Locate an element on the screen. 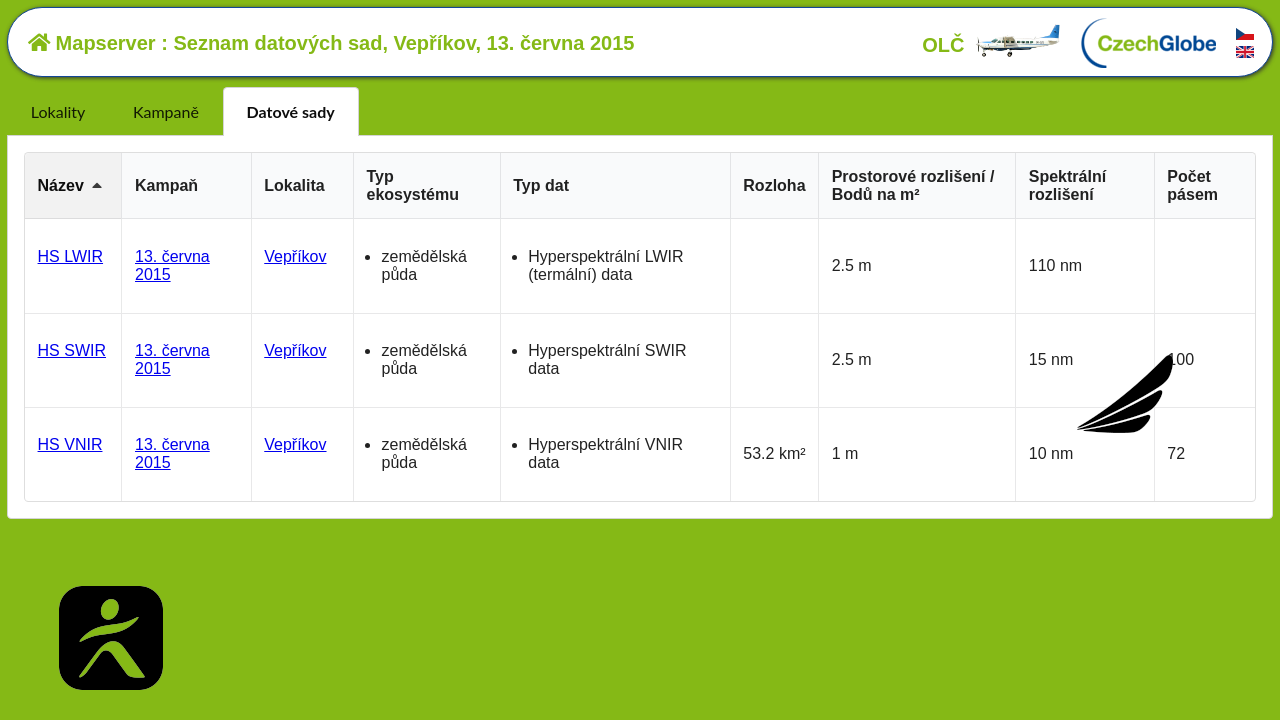  Ethiopian Airlines logo is located at coordinates (1125, 394).